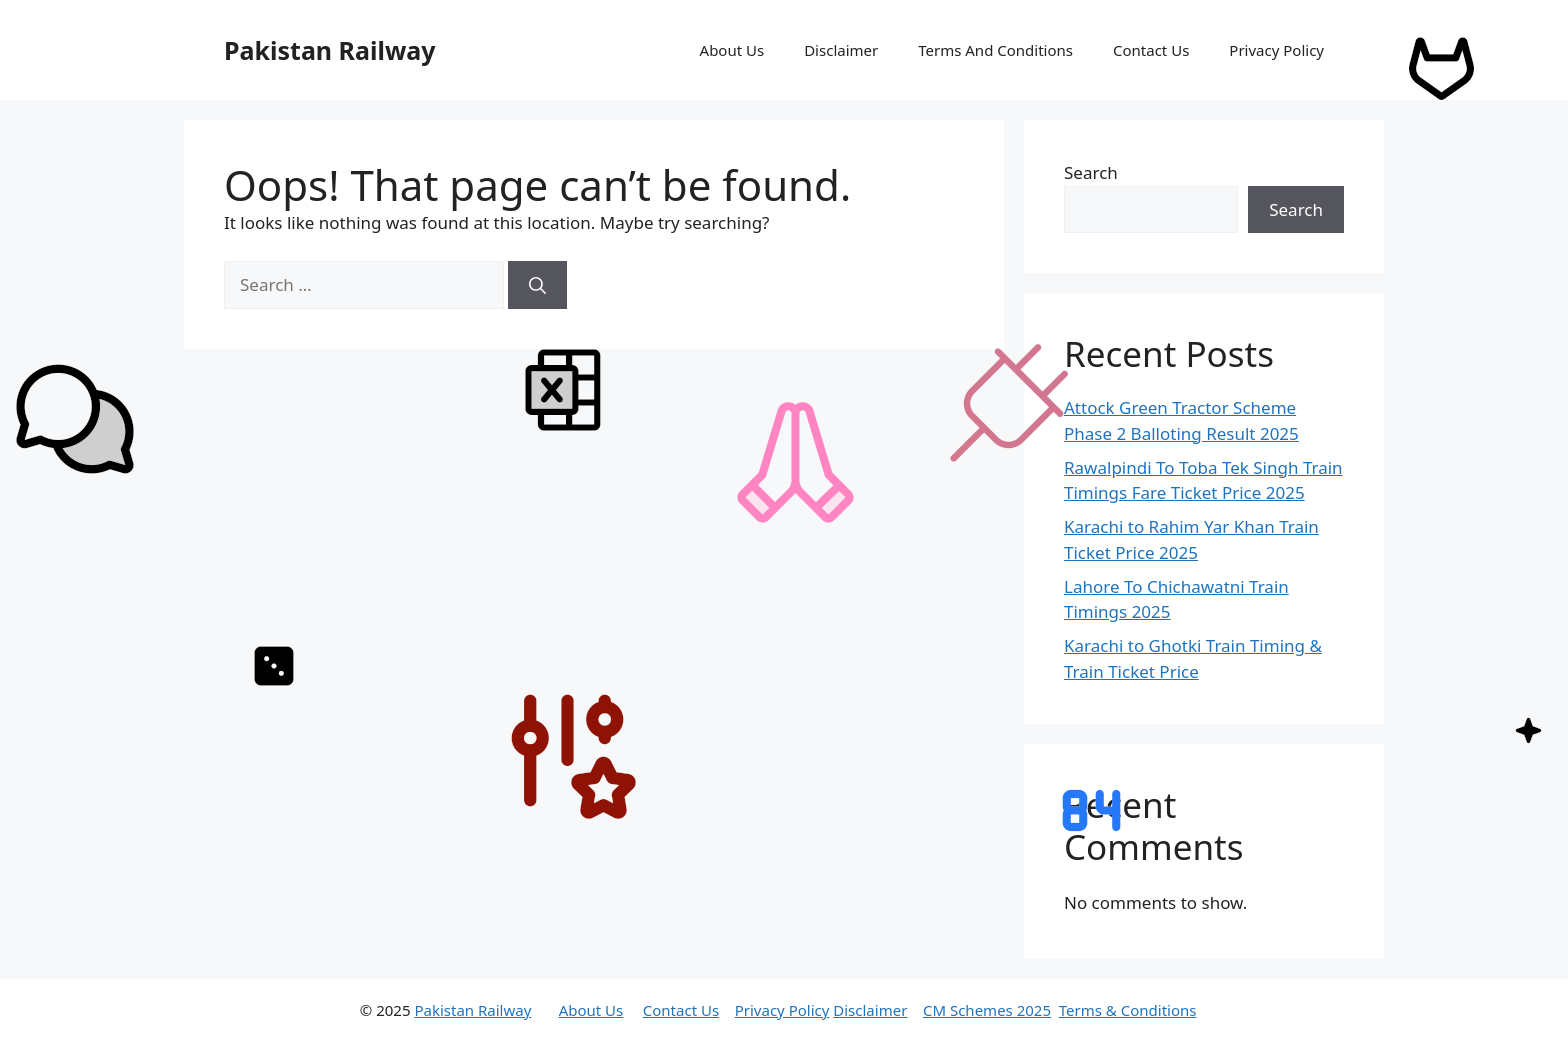 This screenshot has height=1041, width=1568. I want to click on adjust settings for starred items, so click(567, 750).